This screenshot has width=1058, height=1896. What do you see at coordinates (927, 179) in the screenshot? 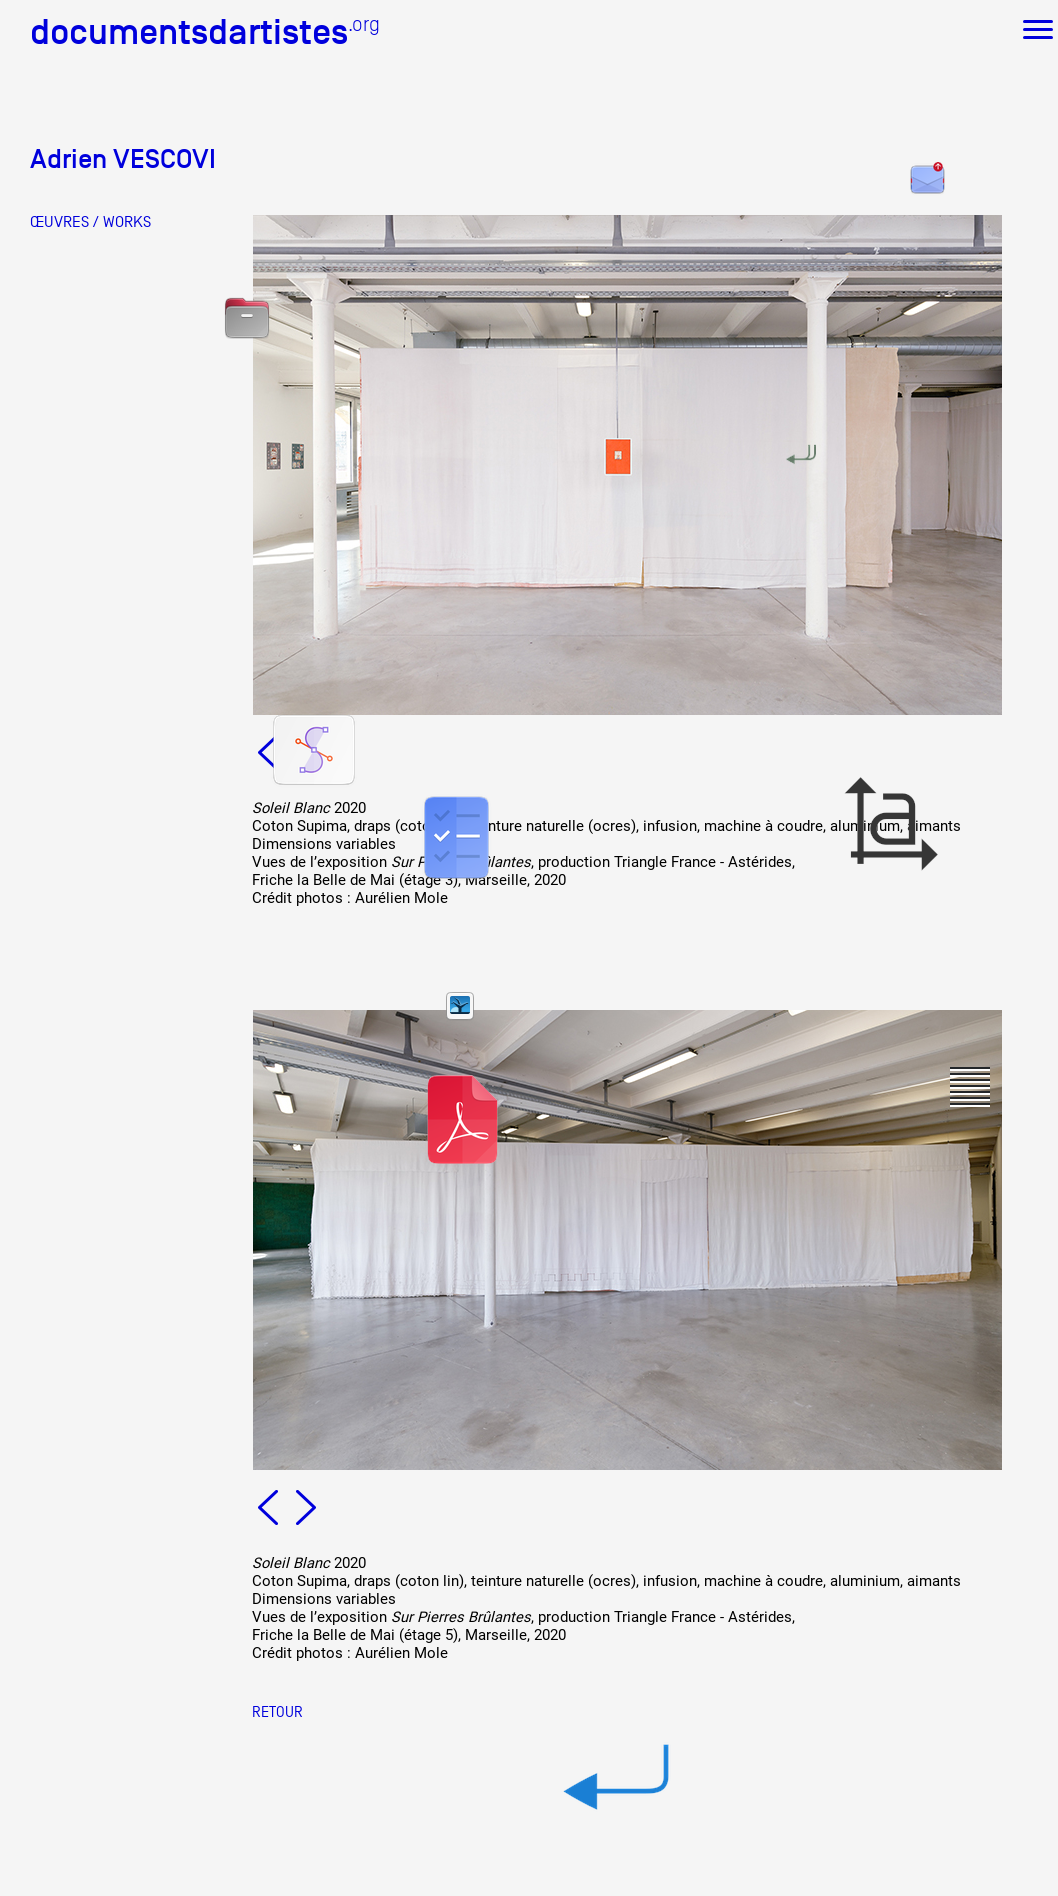
I see `send an email message` at bounding box center [927, 179].